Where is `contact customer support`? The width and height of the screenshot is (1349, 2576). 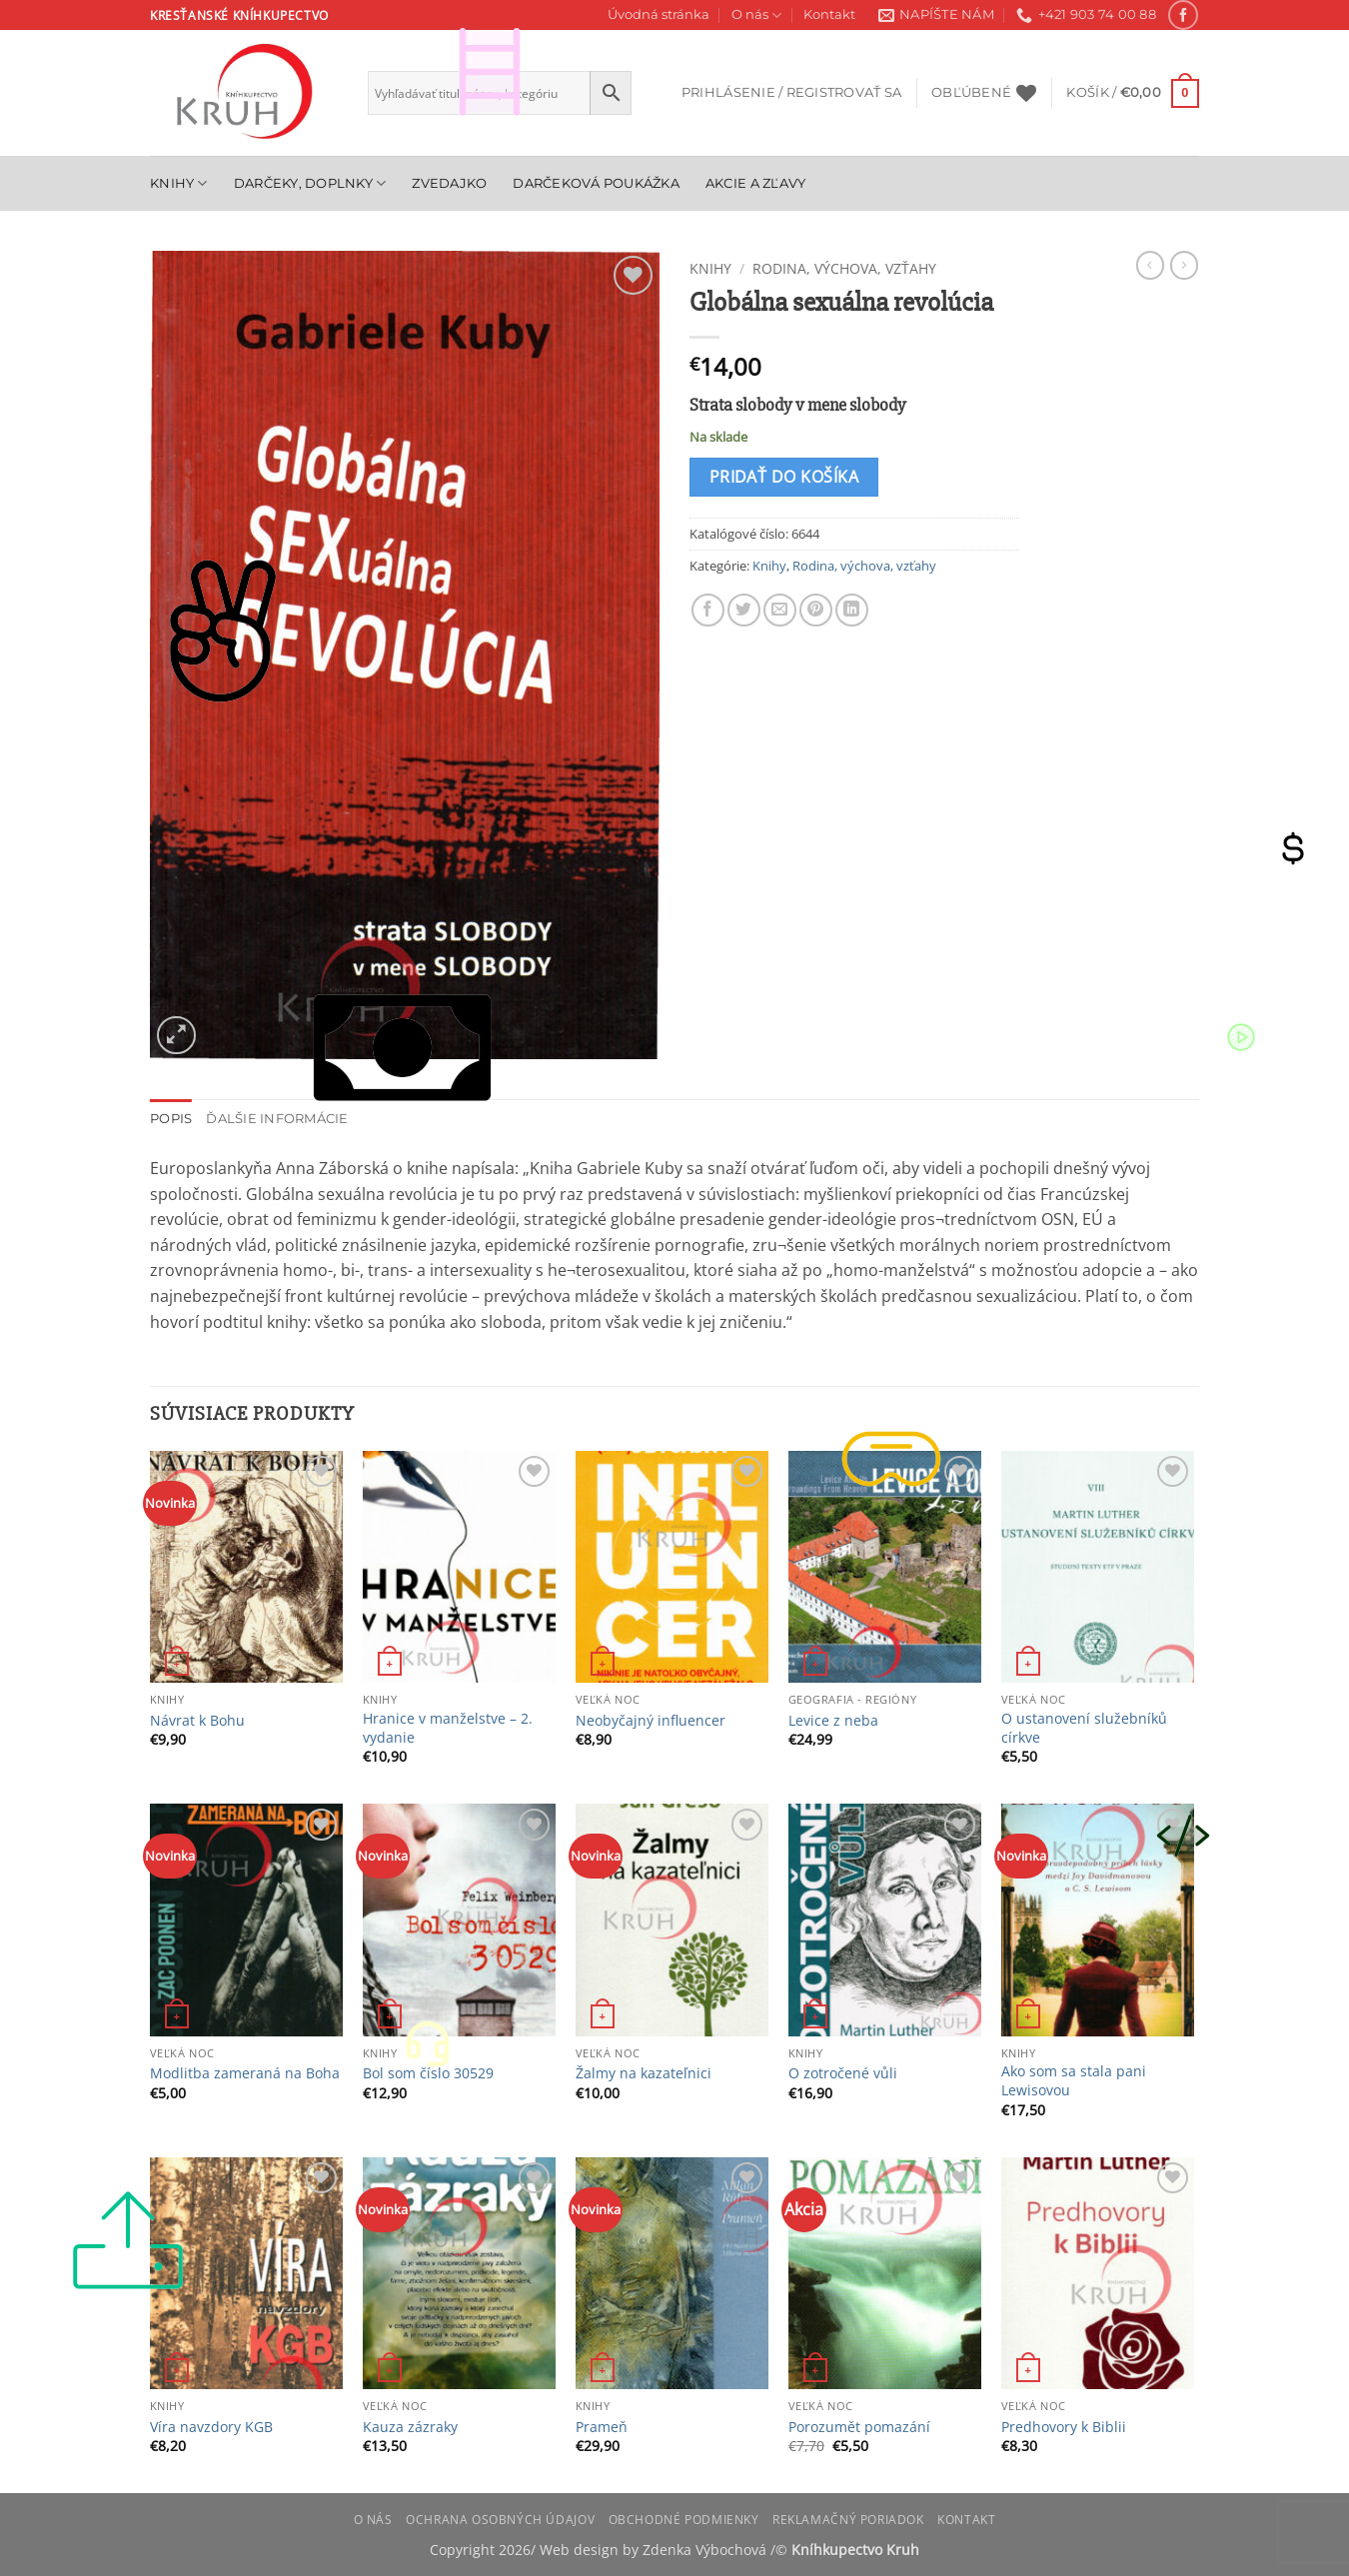
contact customer support is located at coordinates (428, 2042).